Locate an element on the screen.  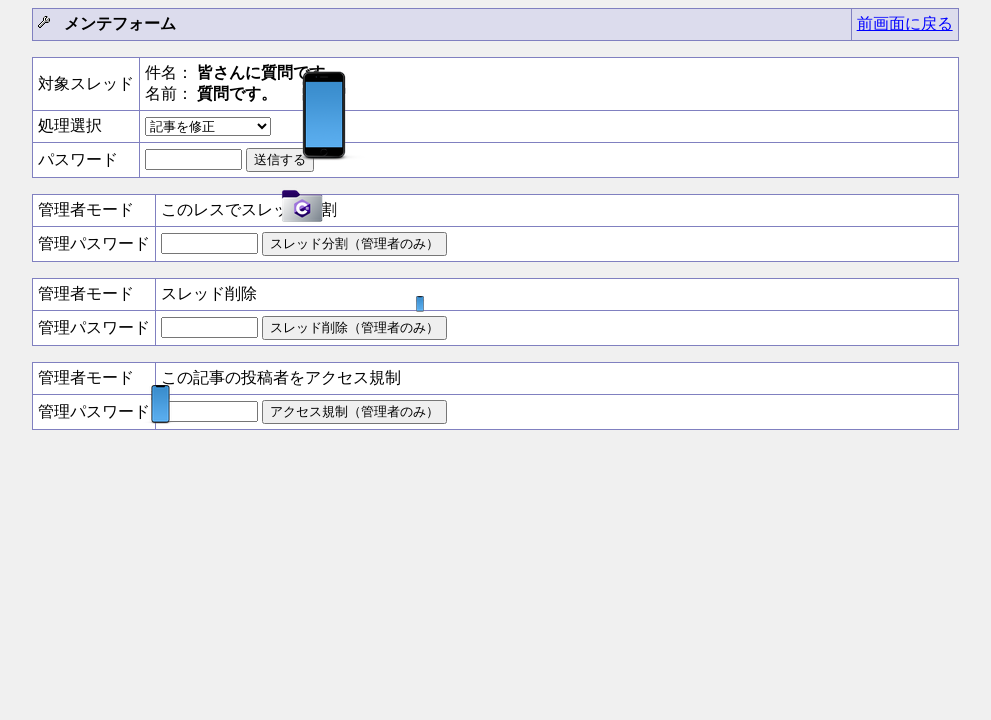
manage connected iPhone device is located at coordinates (160, 404).